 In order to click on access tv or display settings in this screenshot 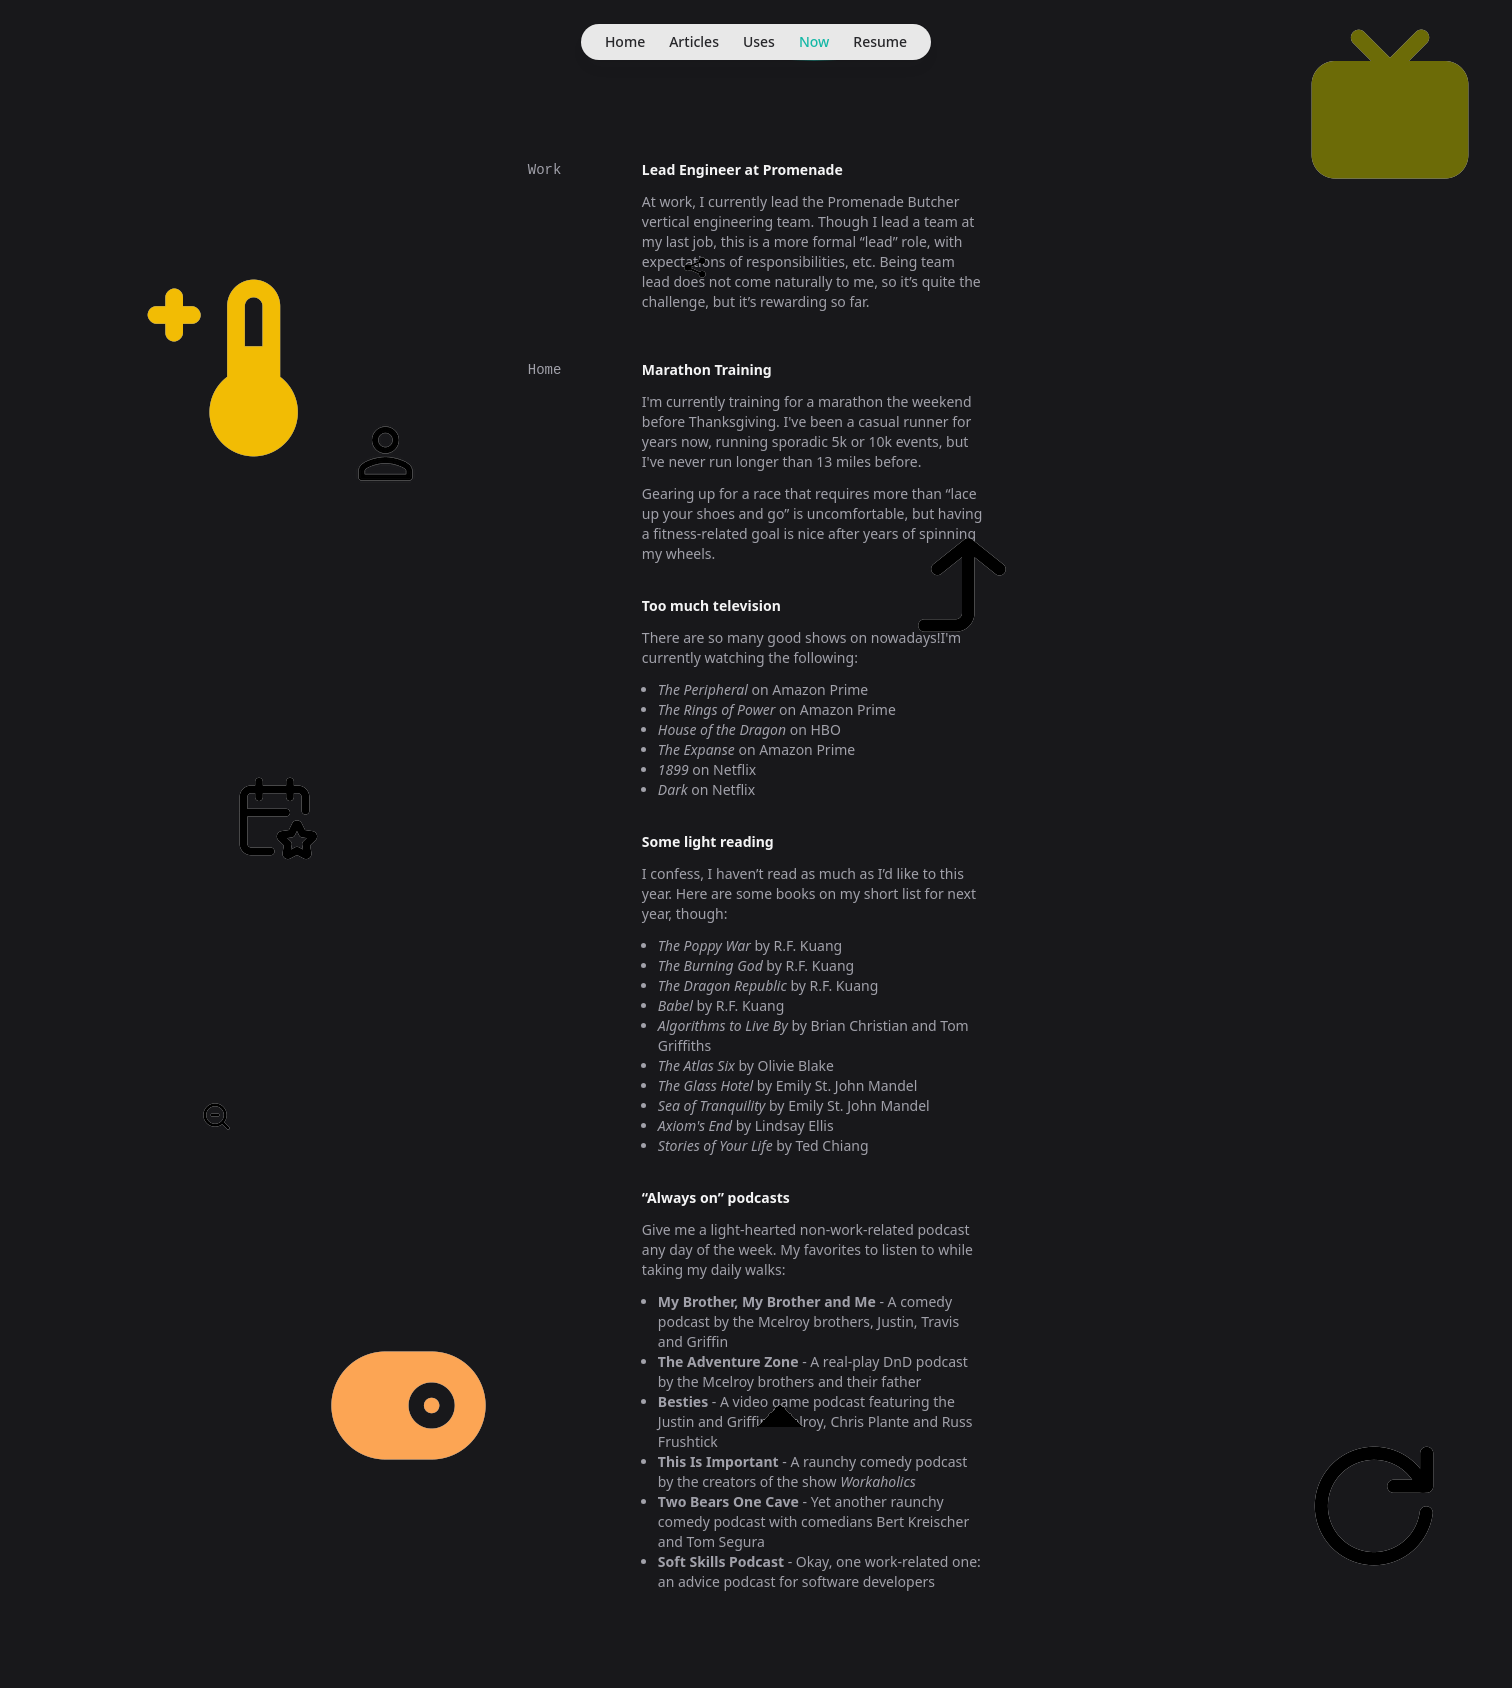, I will do `click(1390, 108)`.